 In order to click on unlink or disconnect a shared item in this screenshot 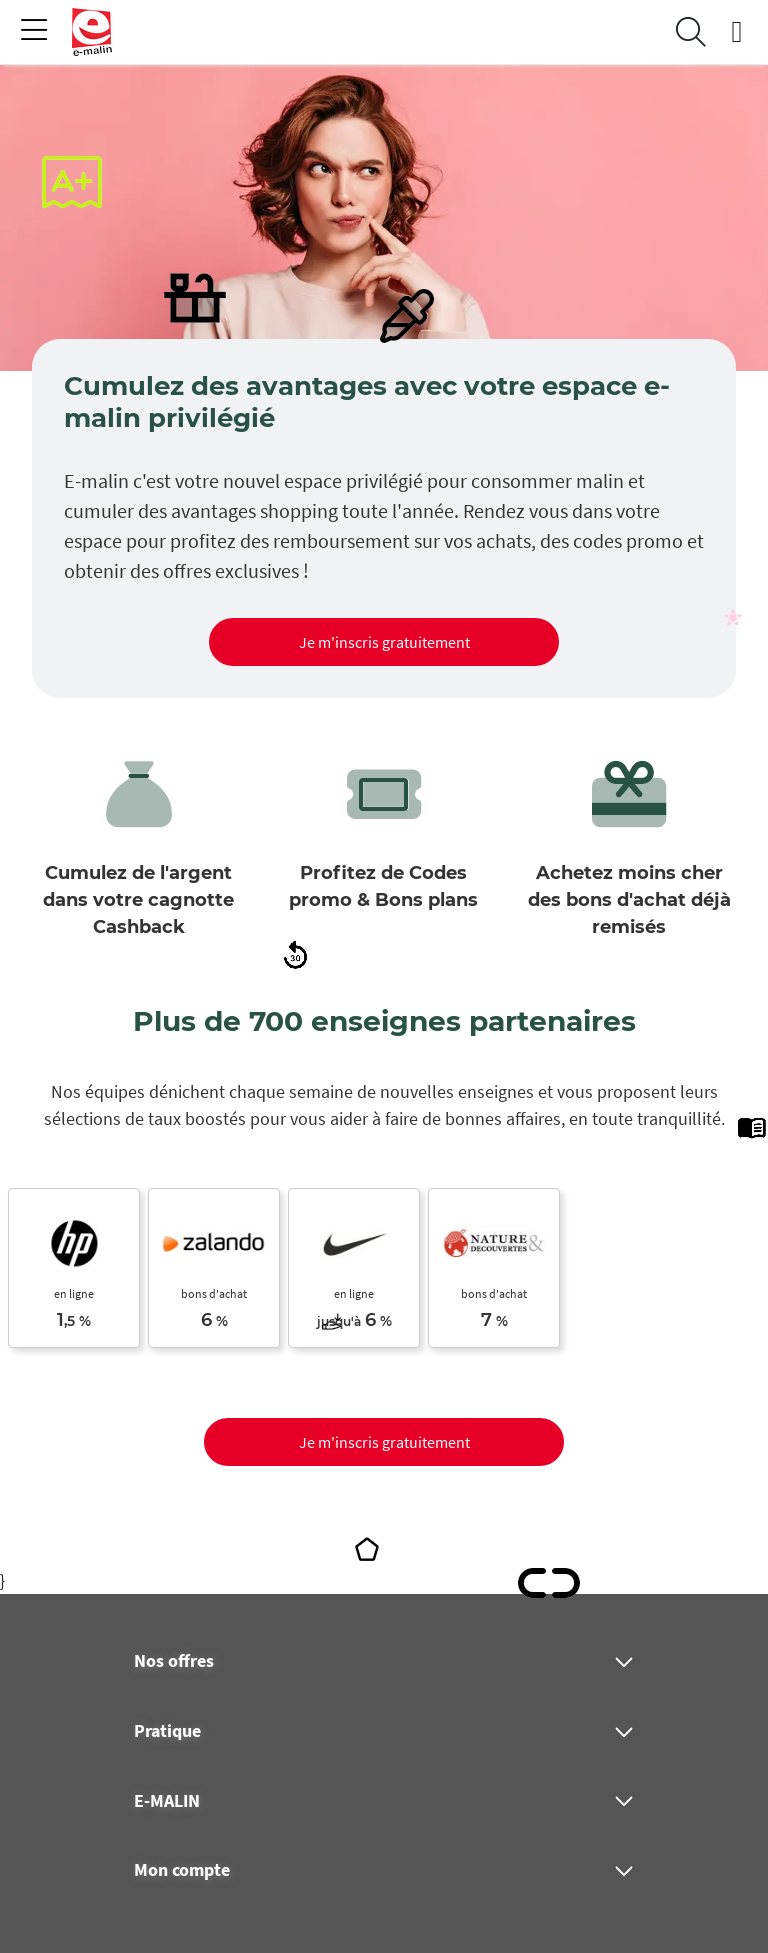, I will do `click(549, 1583)`.